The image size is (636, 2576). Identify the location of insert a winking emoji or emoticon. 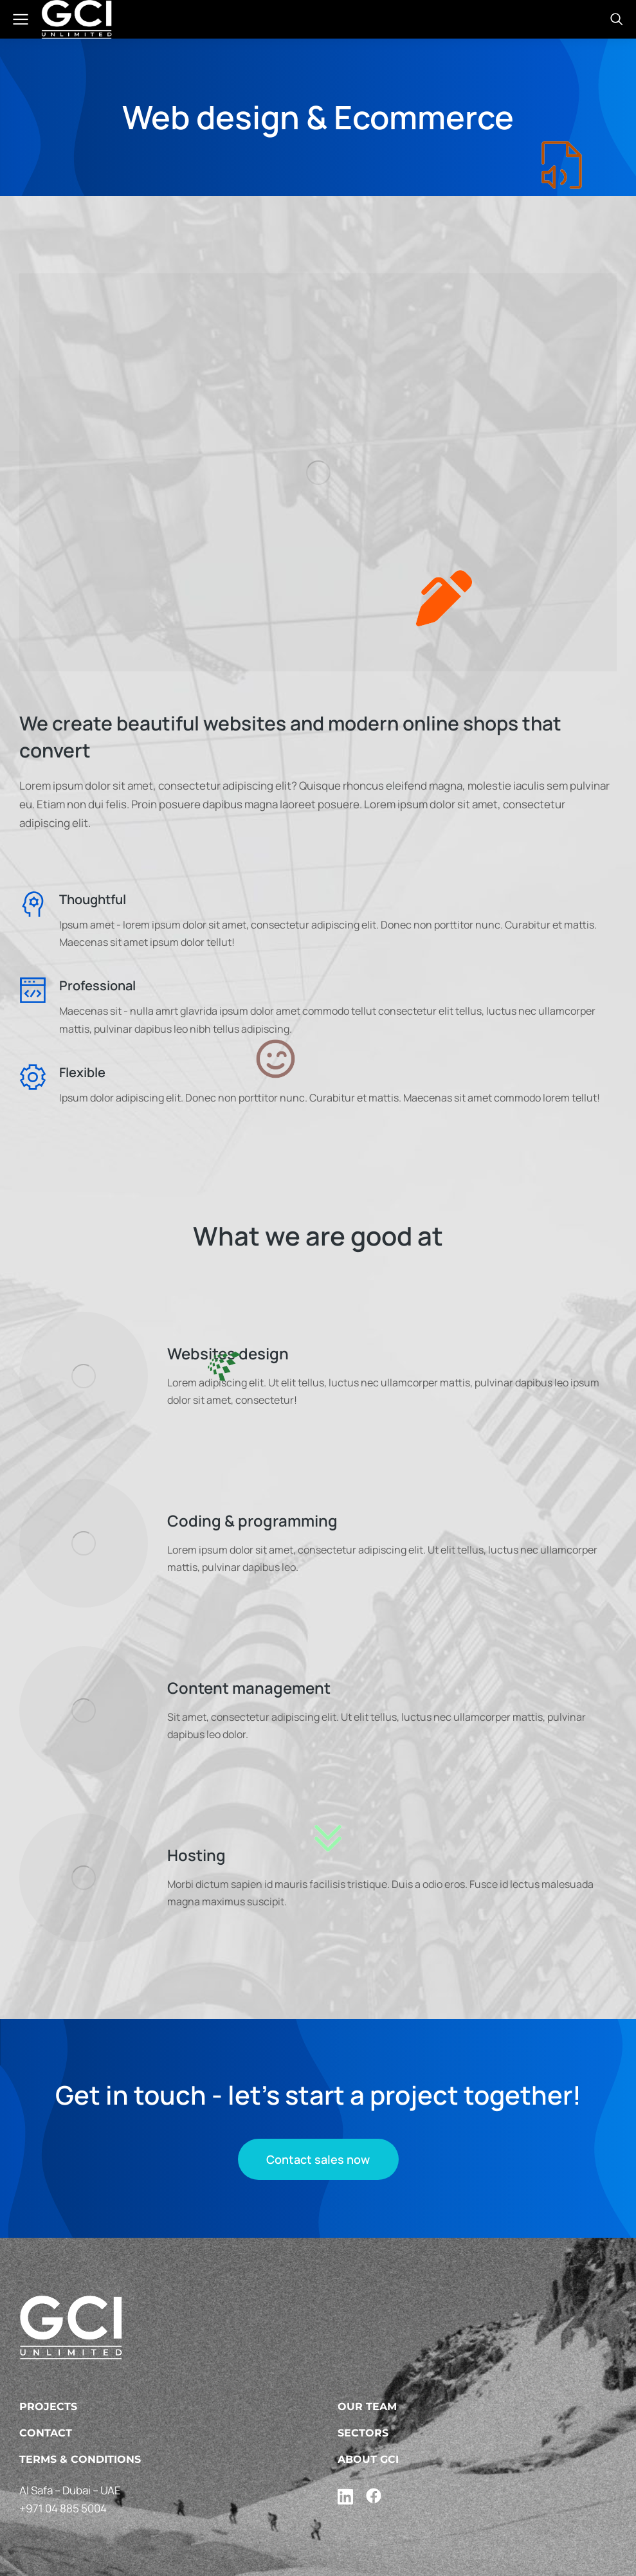
(275, 1058).